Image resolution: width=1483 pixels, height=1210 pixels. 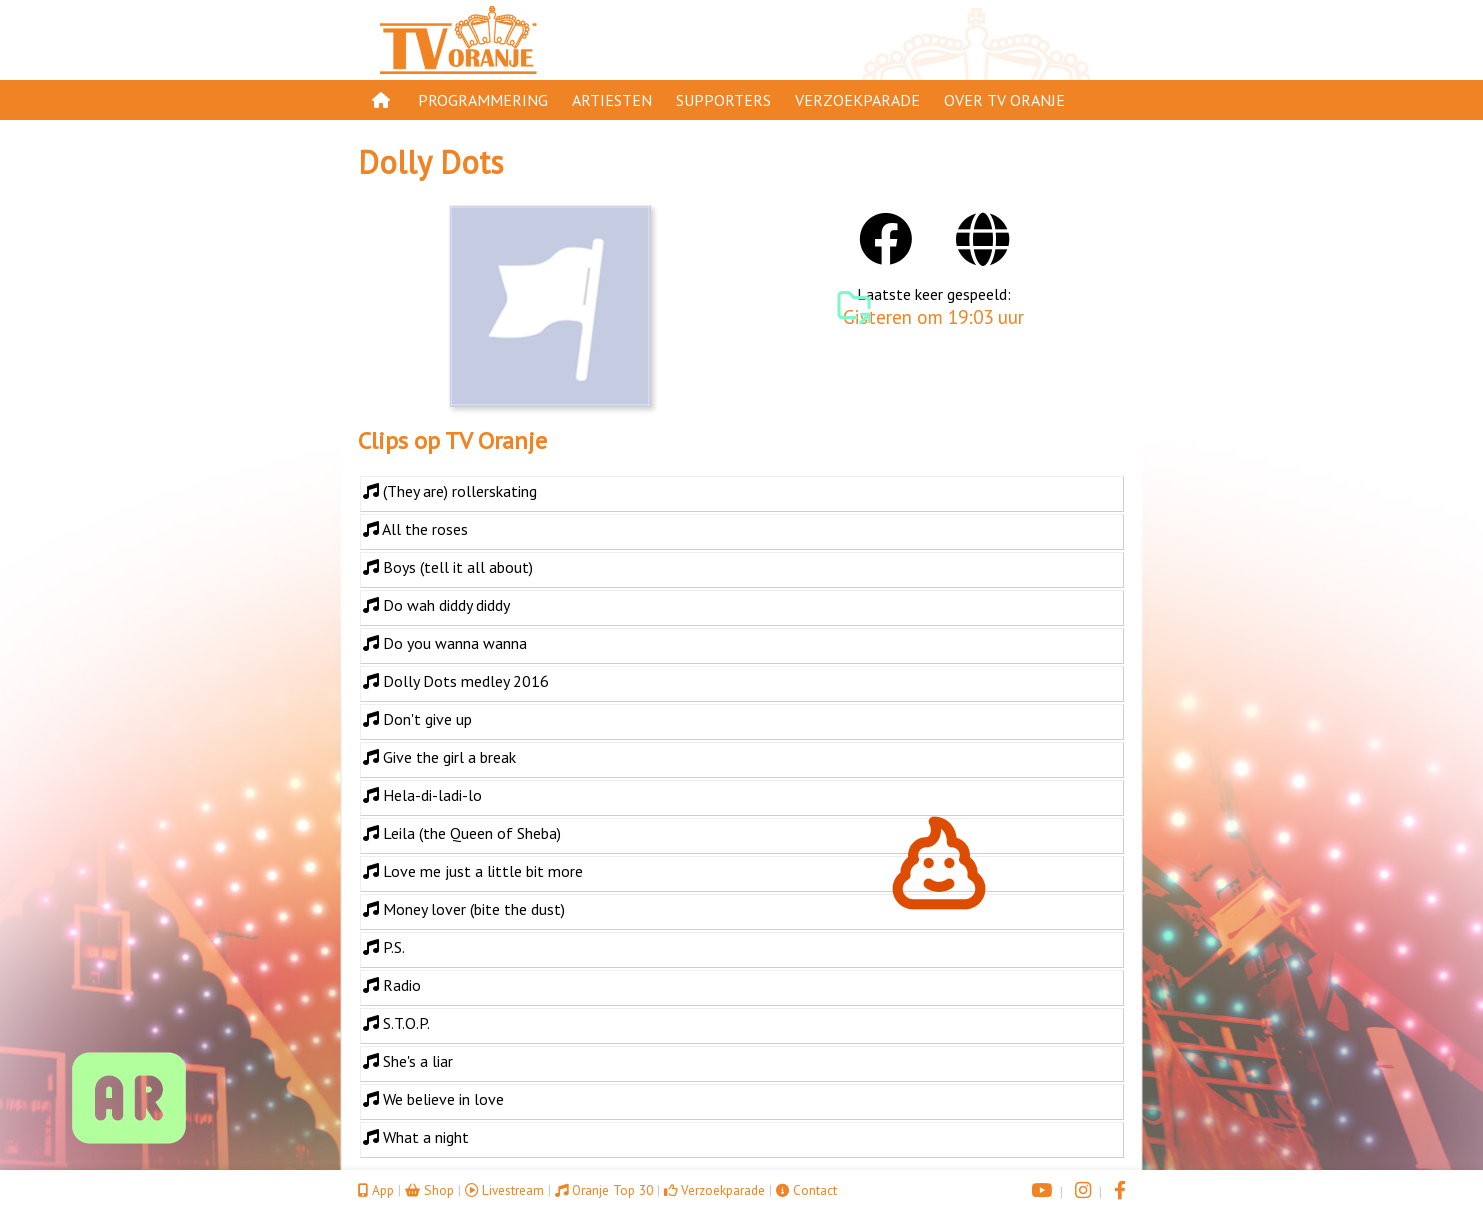 What do you see at coordinates (939, 863) in the screenshot?
I see `add a poop emoji reaction` at bounding box center [939, 863].